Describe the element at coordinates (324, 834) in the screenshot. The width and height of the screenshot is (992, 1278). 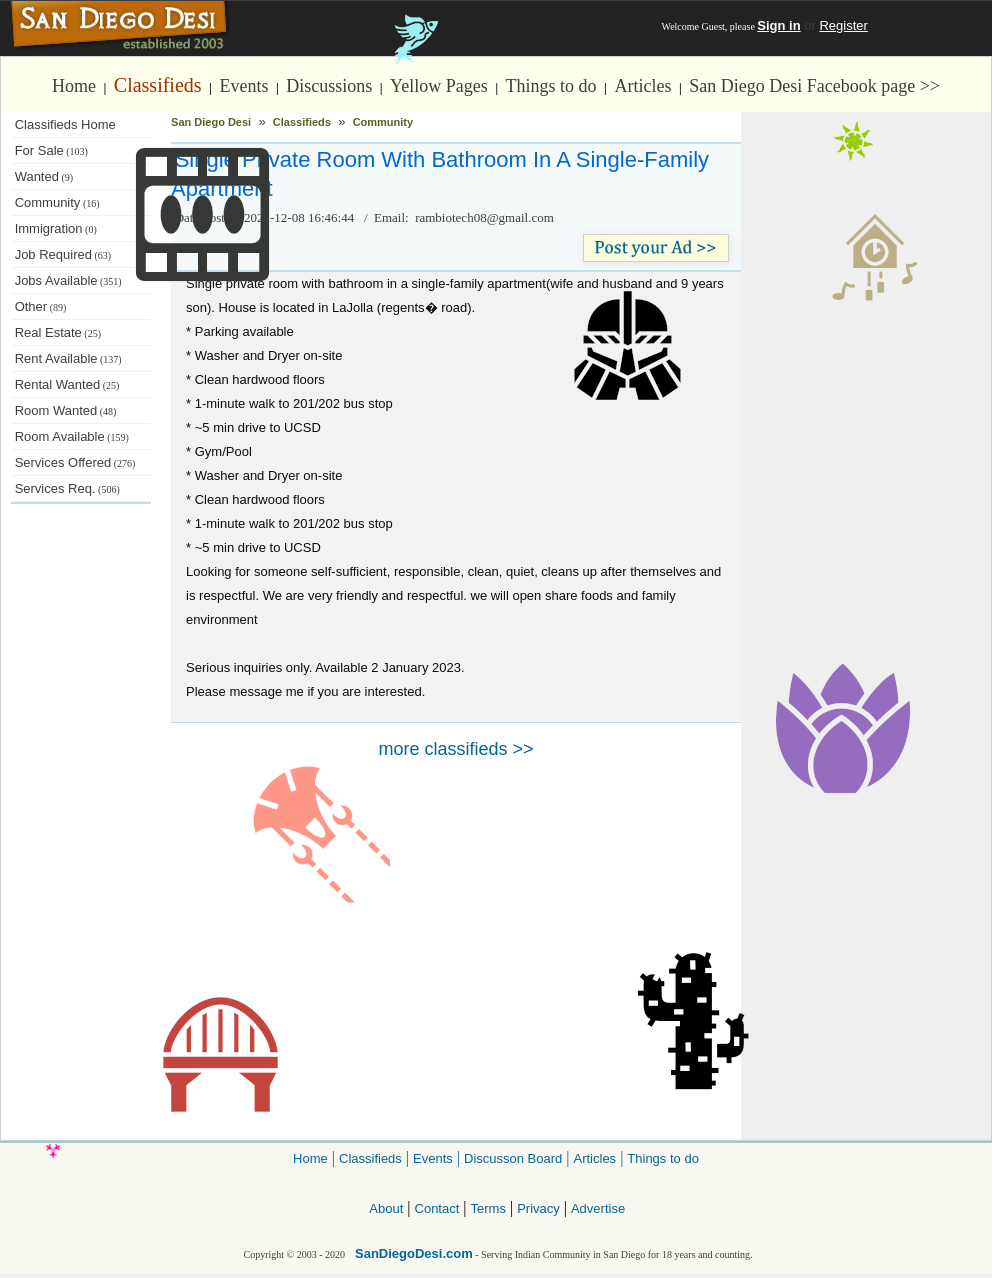
I see `strafe or sidestep movement control` at that location.